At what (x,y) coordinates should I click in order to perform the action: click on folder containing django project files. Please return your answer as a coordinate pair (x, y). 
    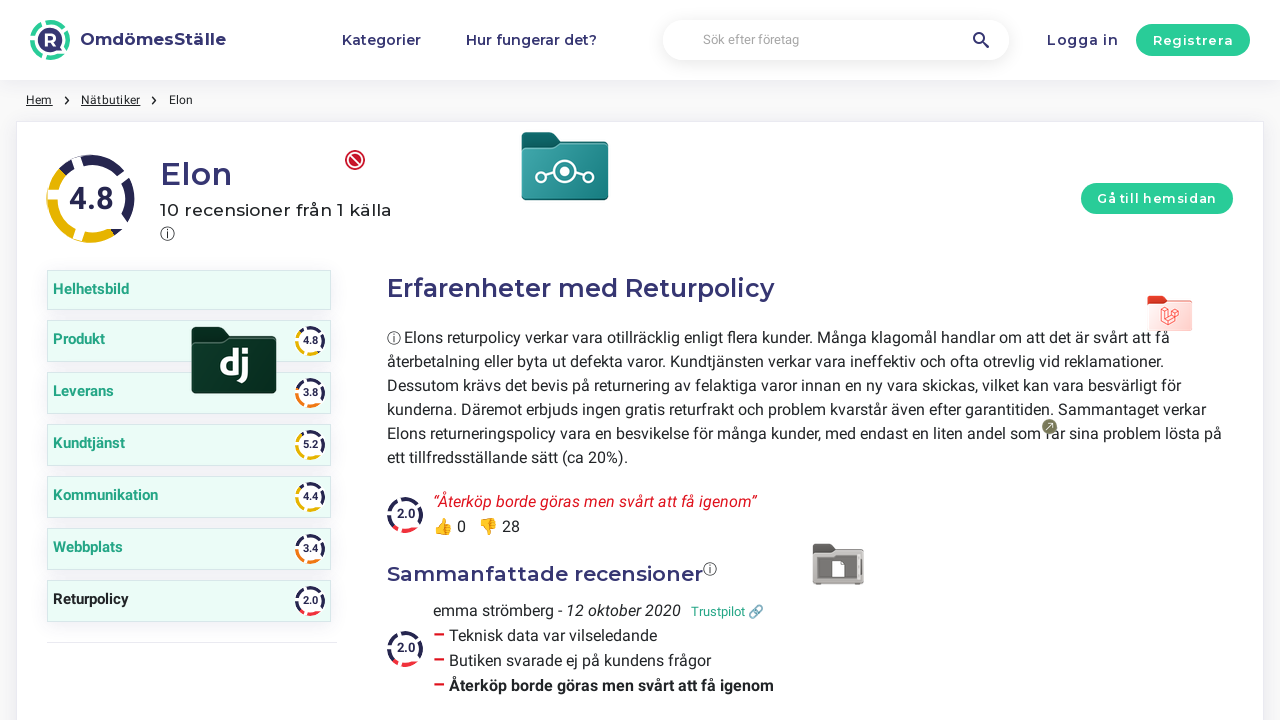
    Looking at the image, I should click on (233, 362).